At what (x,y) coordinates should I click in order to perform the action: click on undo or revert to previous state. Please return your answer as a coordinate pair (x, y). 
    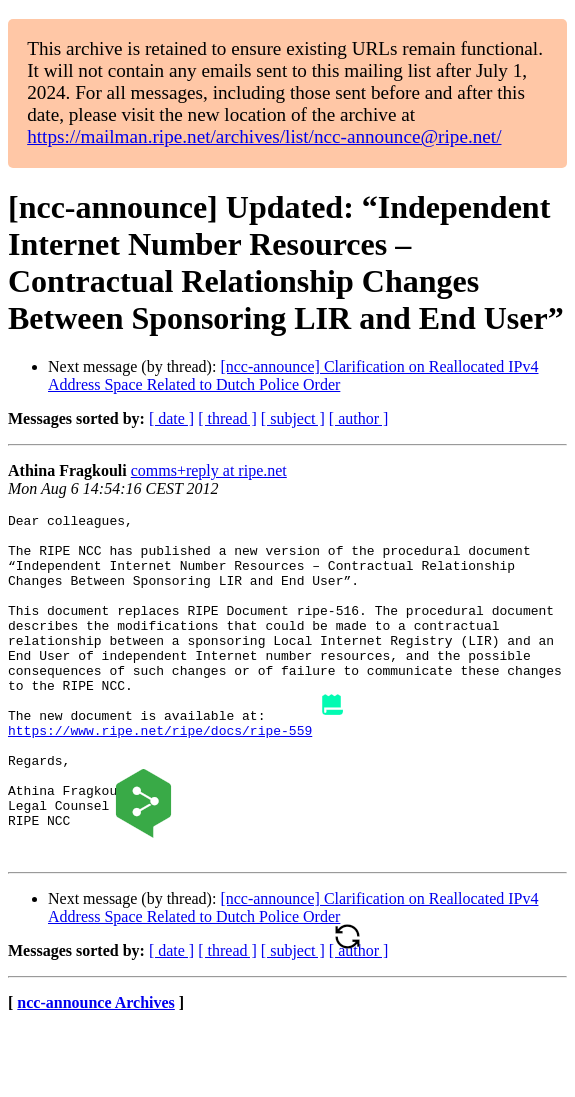
    Looking at the image, I should click on (347, 936).